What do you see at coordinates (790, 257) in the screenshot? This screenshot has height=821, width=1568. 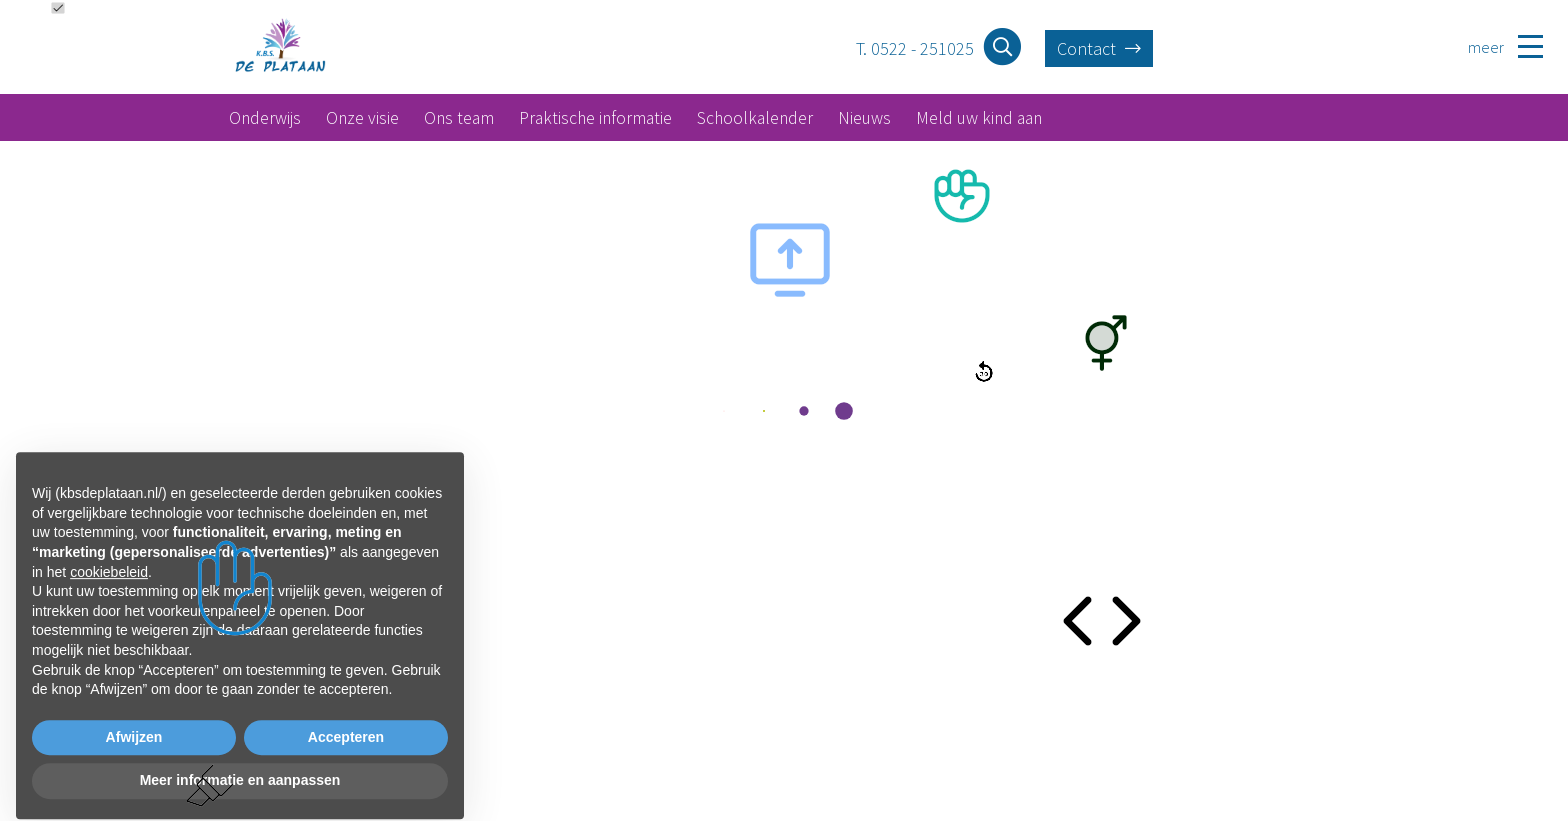 I see `upload file to desktop or monitor` at bounding box center [790, 257].